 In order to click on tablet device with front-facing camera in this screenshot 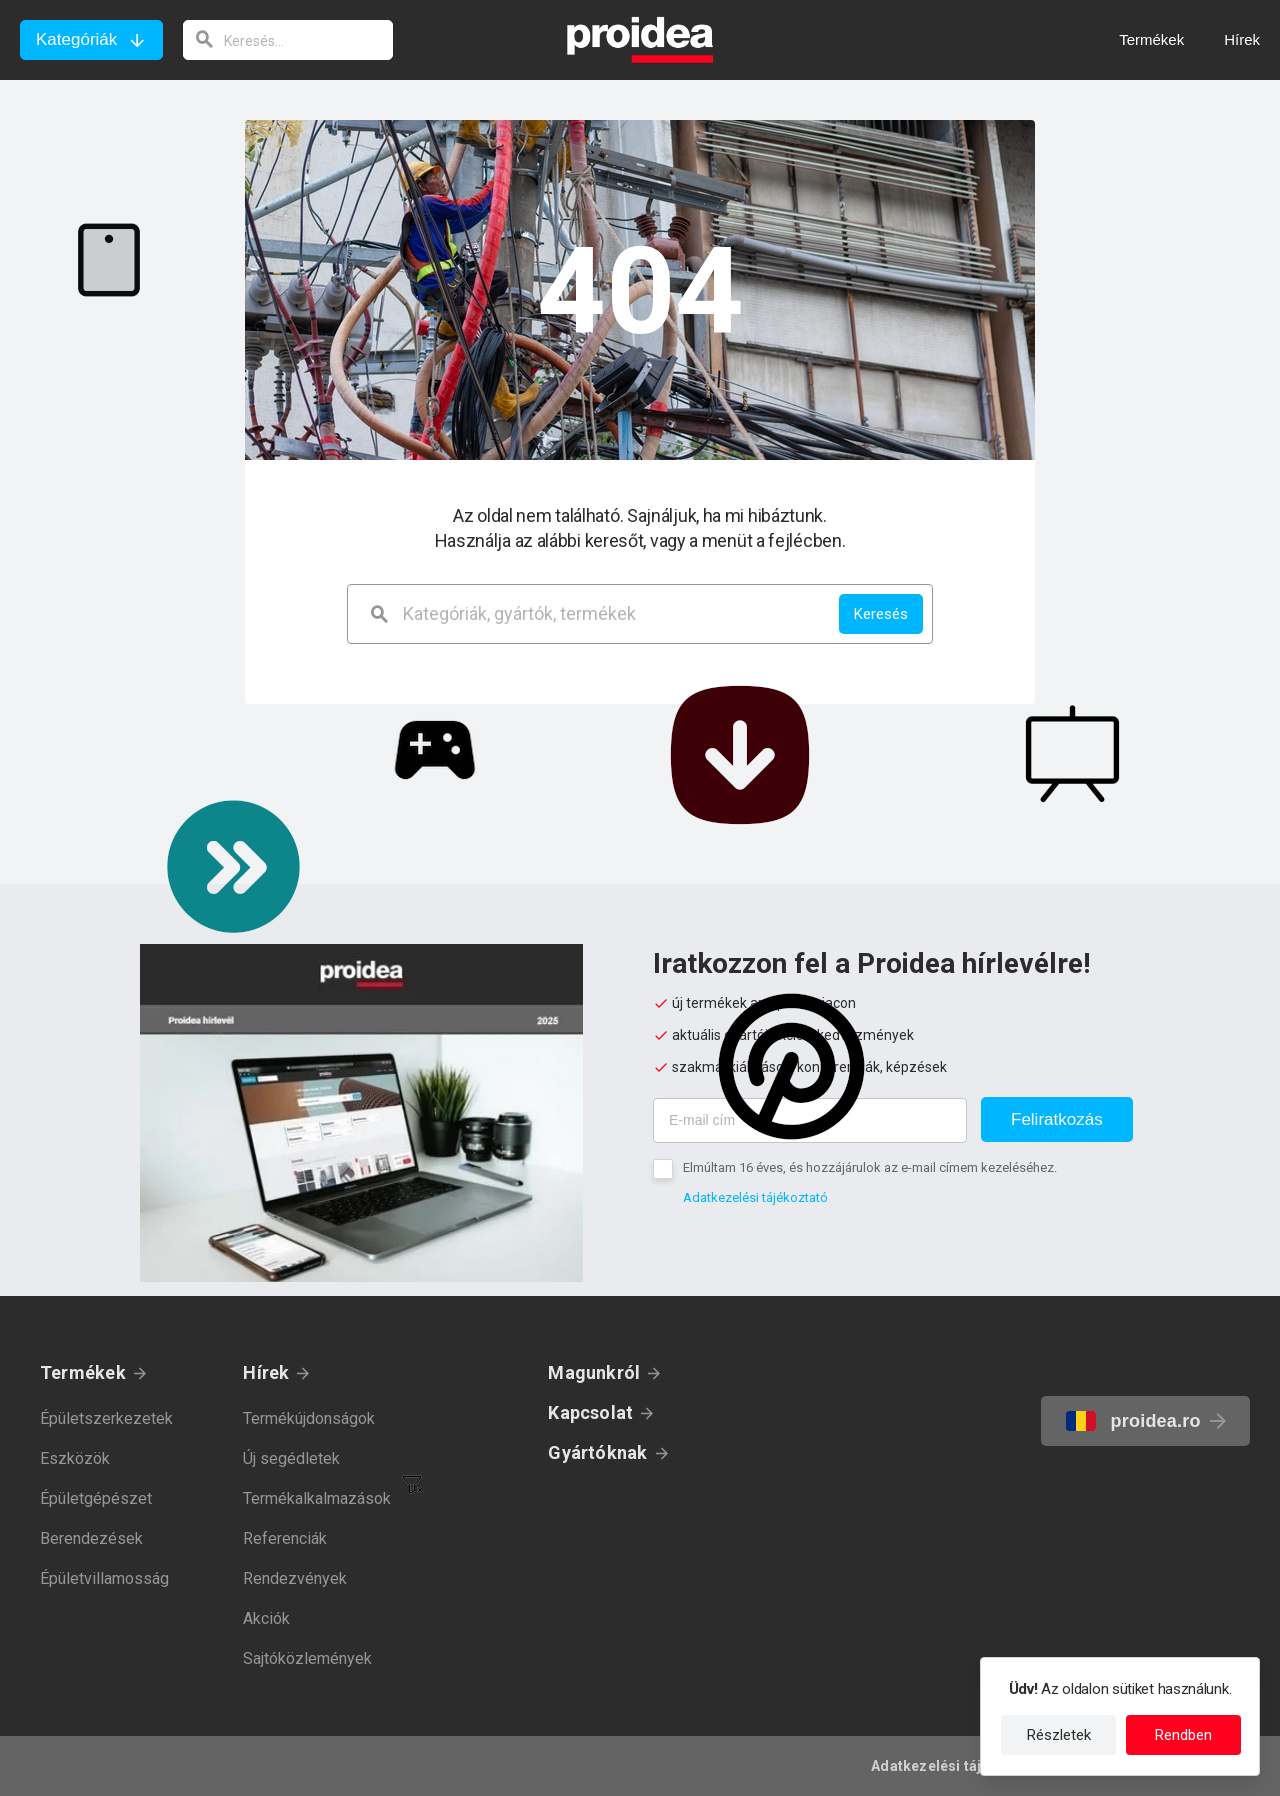, I will do `click(109, 260)`.